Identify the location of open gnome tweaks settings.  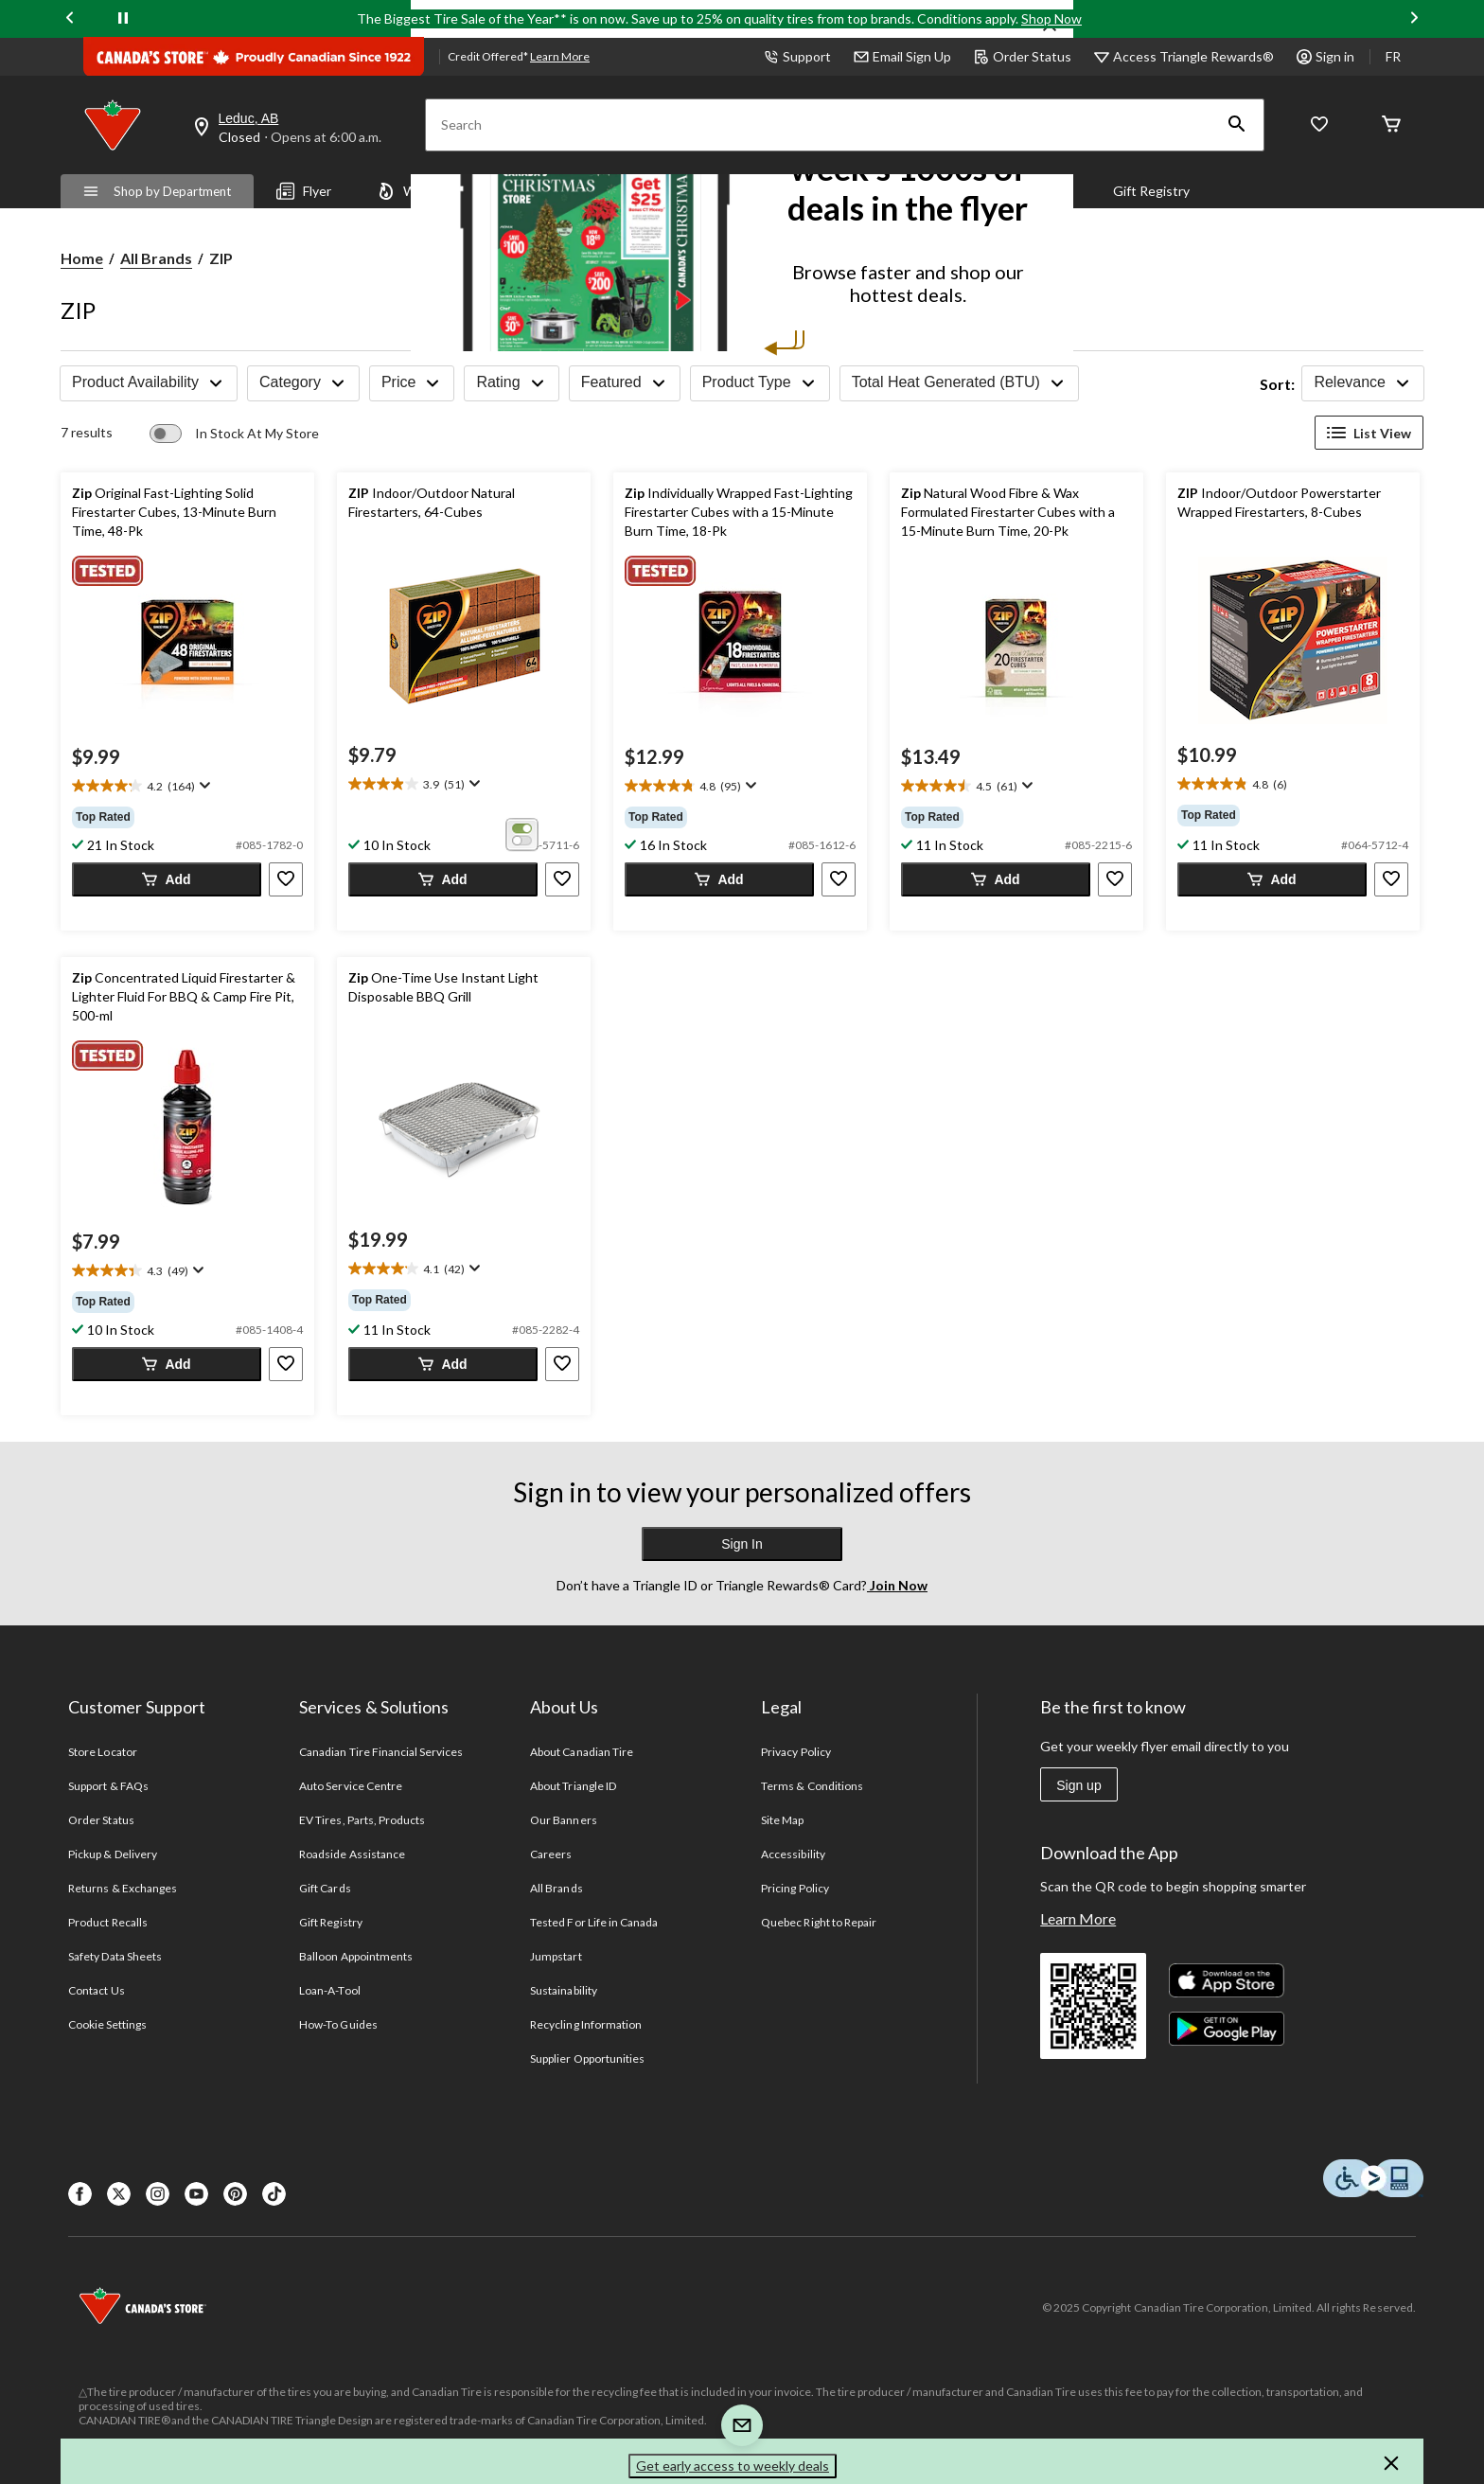
(521, 834).